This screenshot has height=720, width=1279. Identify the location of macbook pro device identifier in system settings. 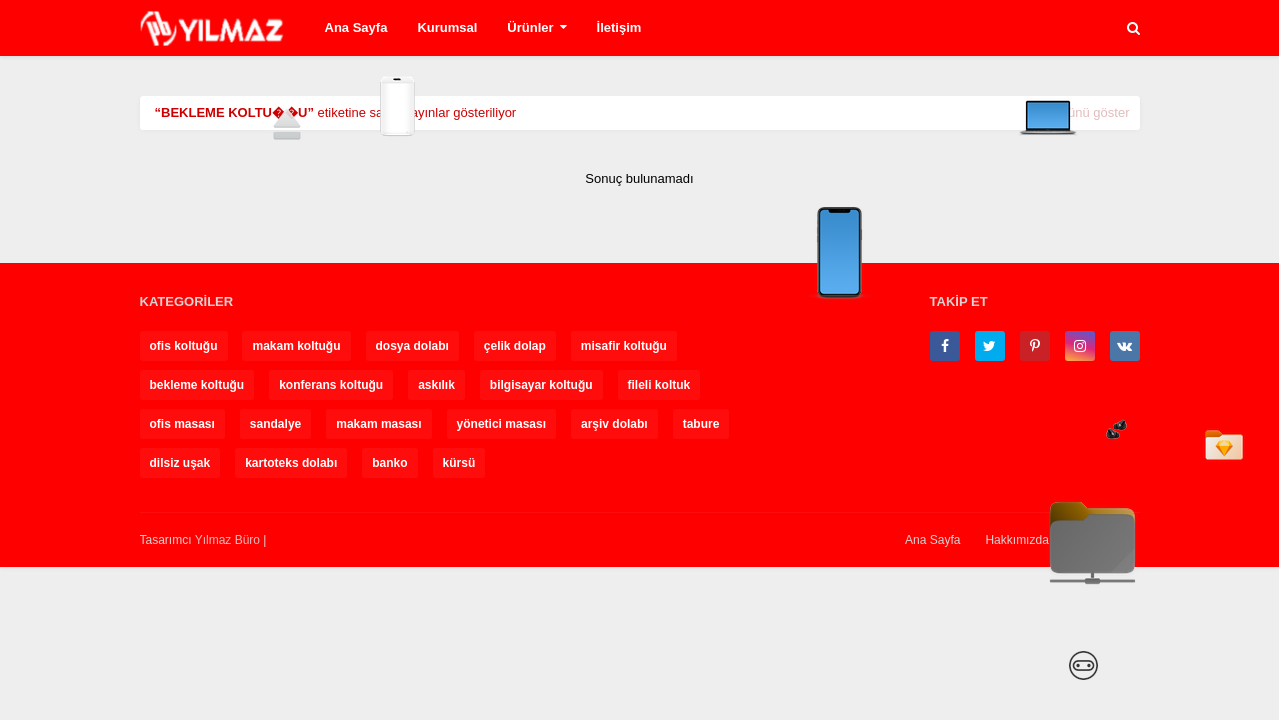
(1048, 113).